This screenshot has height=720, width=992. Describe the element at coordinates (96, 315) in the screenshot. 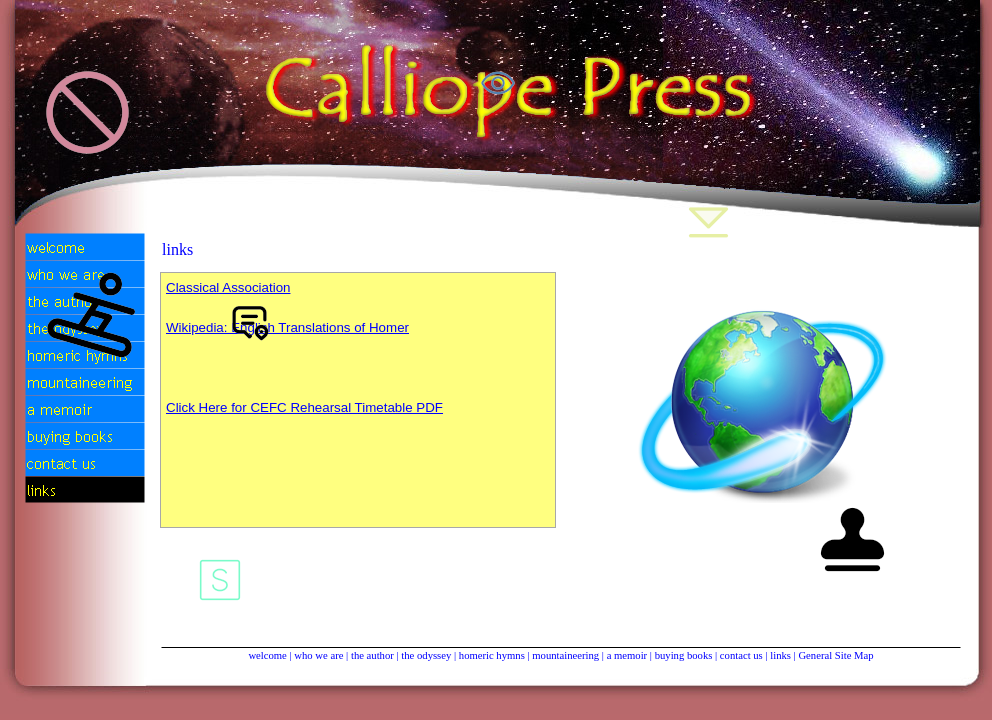

I see `access snowboarding or winter sports content` at that location.